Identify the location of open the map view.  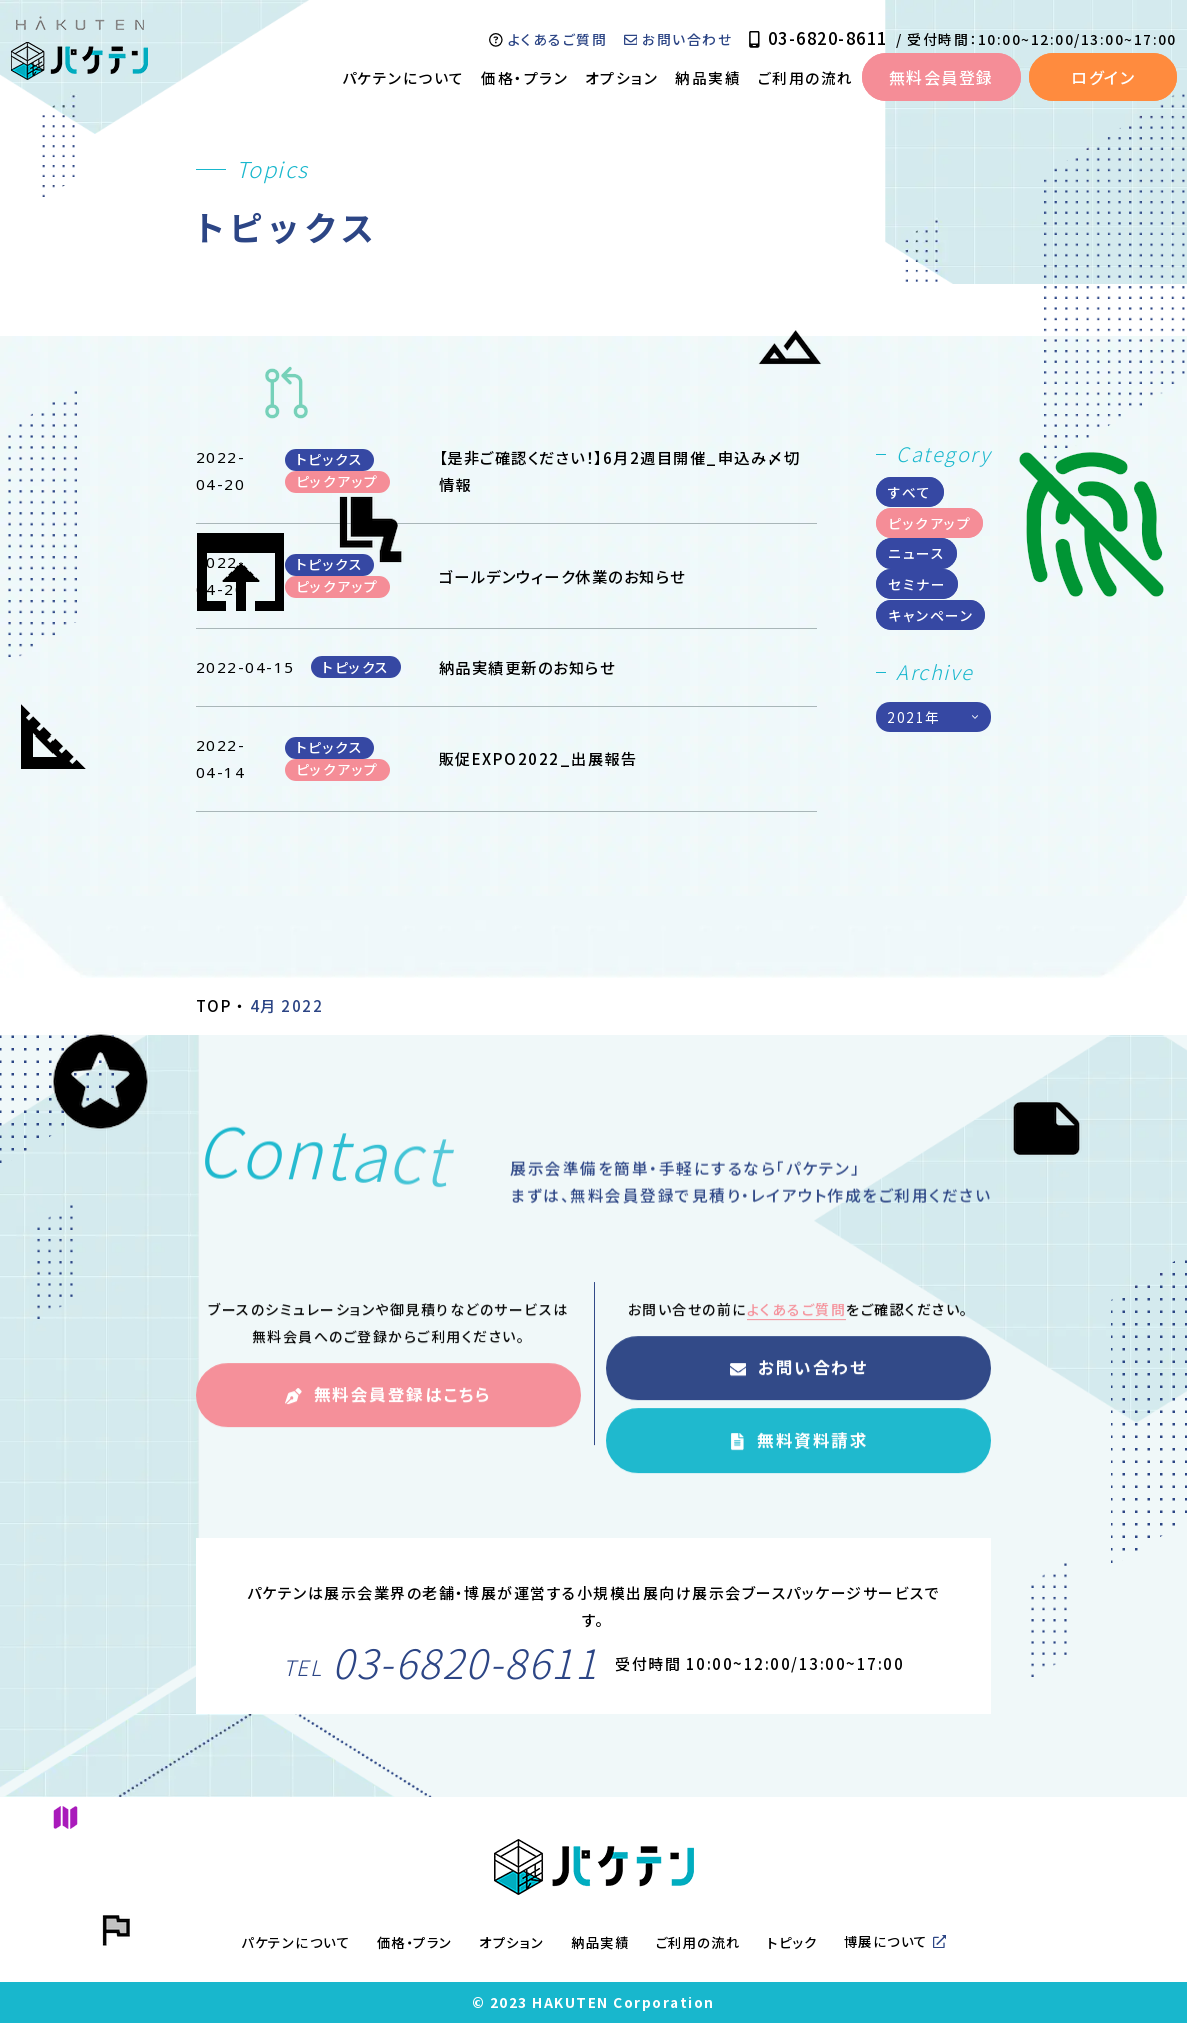
(65, 1817).